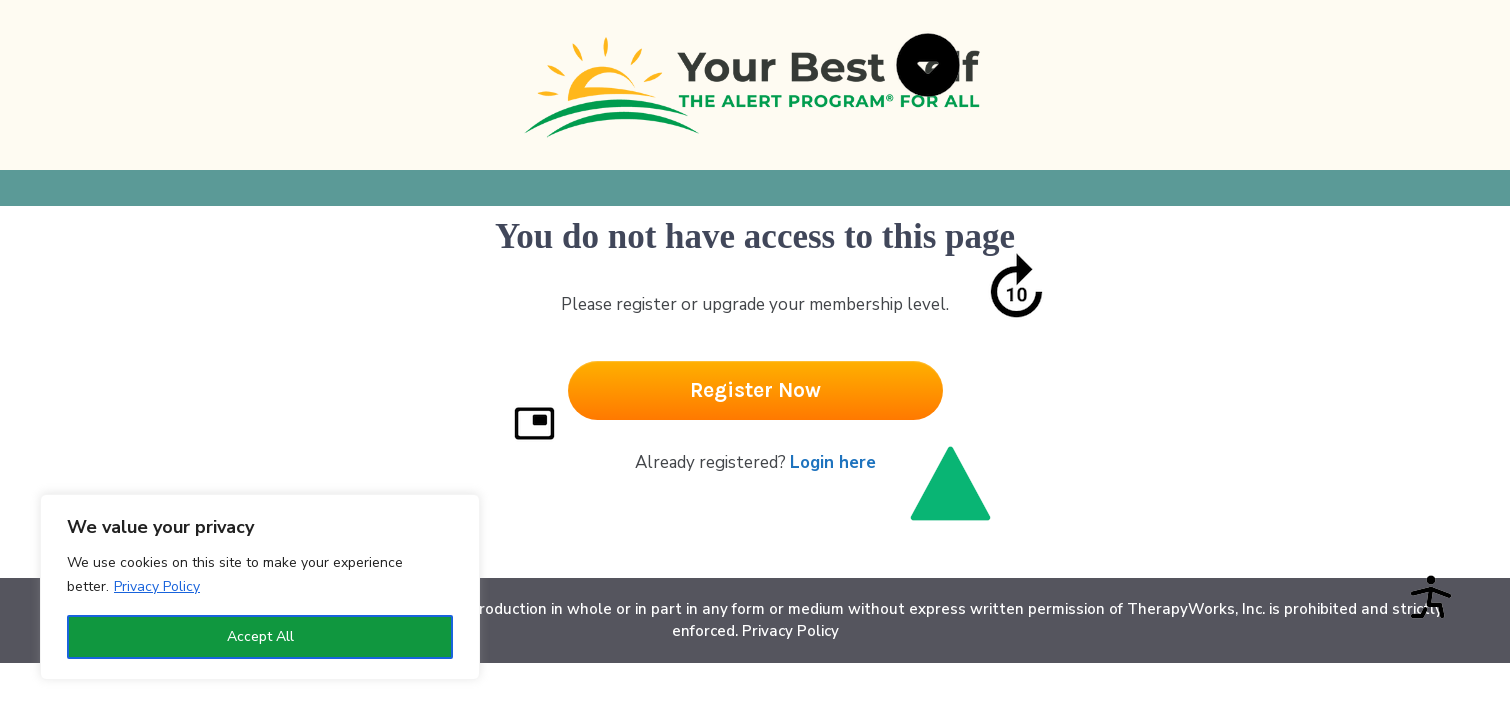 Image resolution: width=1510 pixels, height=720 pixels. Describe the element at coordinates (928, 65) in the screenshot. I see `expand dropdown menu` at that location.